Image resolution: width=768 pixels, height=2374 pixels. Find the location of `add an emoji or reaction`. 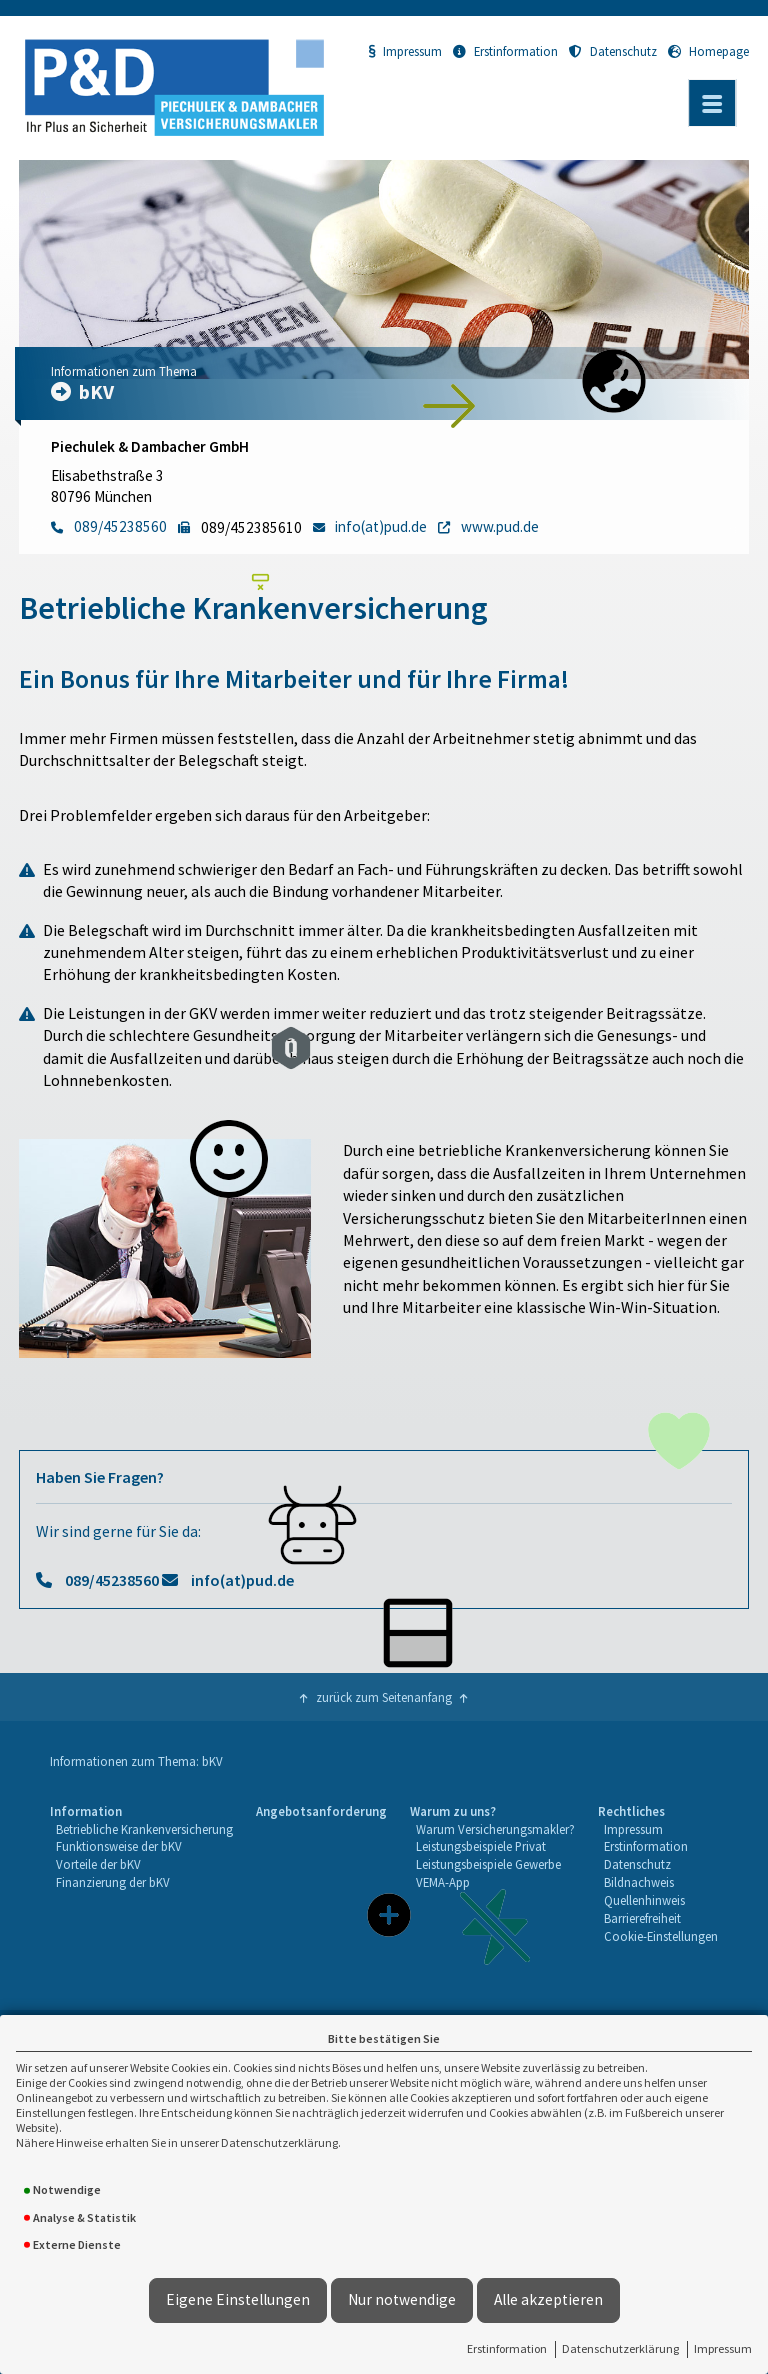

add an emoji or reaction is located at coordinates (229, 1159).